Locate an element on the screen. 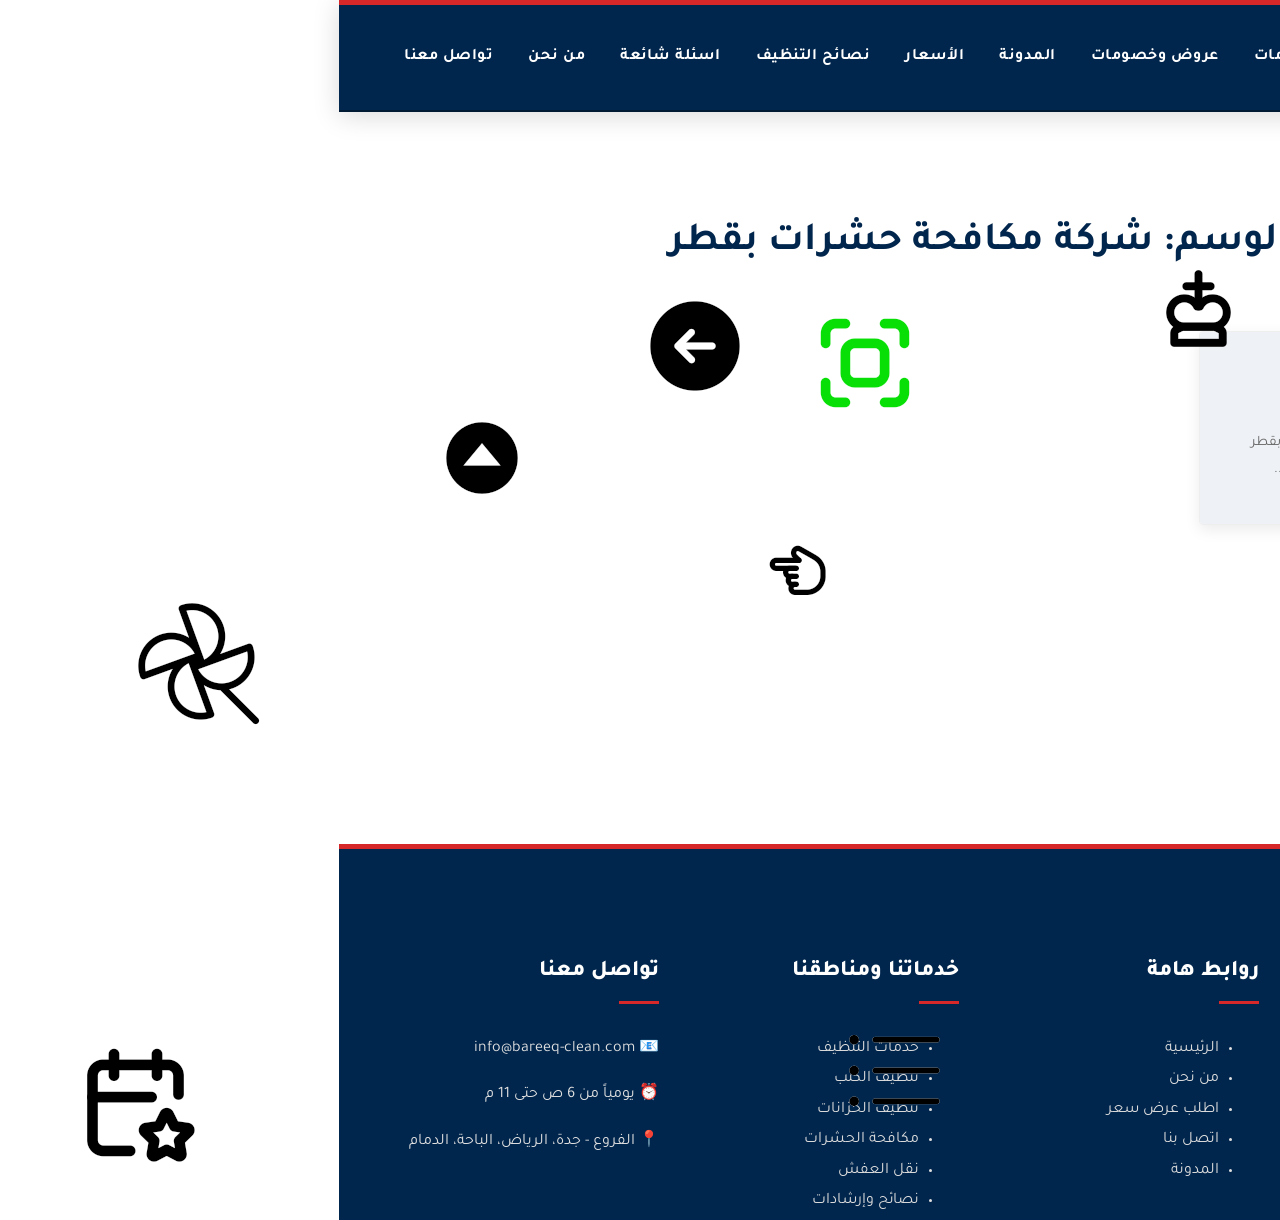  navigate to previous item or section is located at coordinates (799, 571).